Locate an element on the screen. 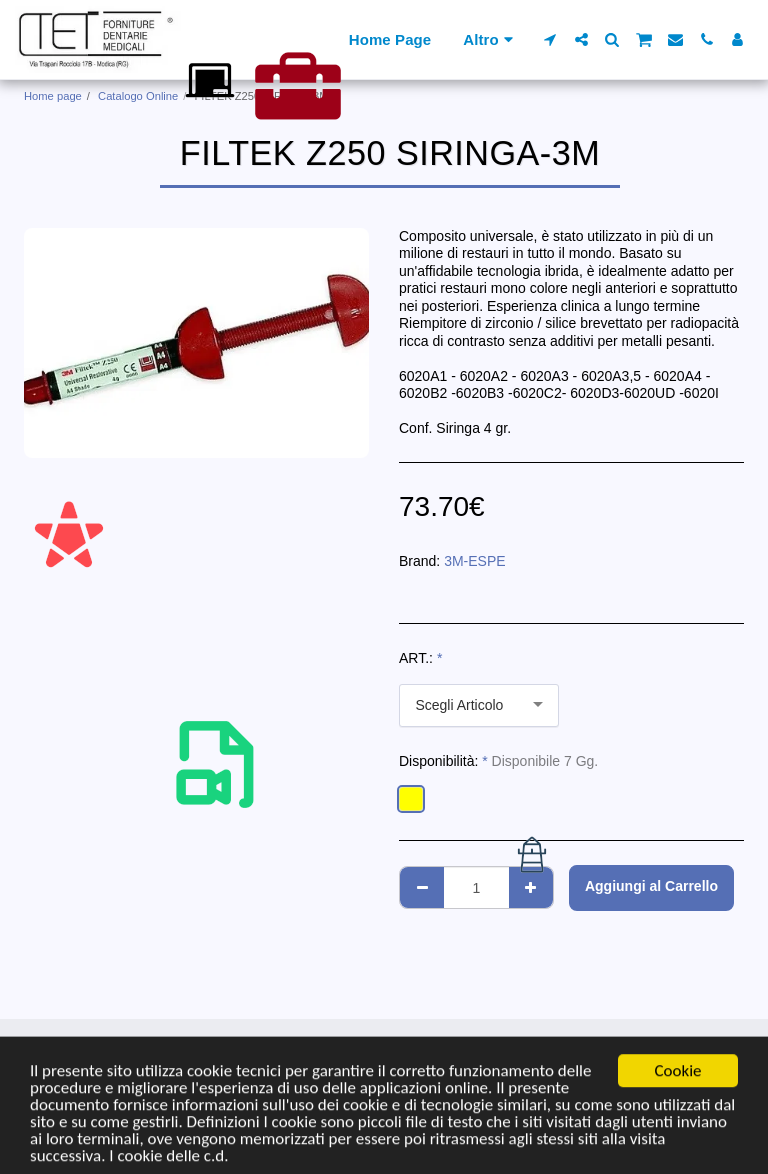 Image resolution: width=768 pixels, height=1174 pixels. access tools and settings is located at coordinates (298, 89).